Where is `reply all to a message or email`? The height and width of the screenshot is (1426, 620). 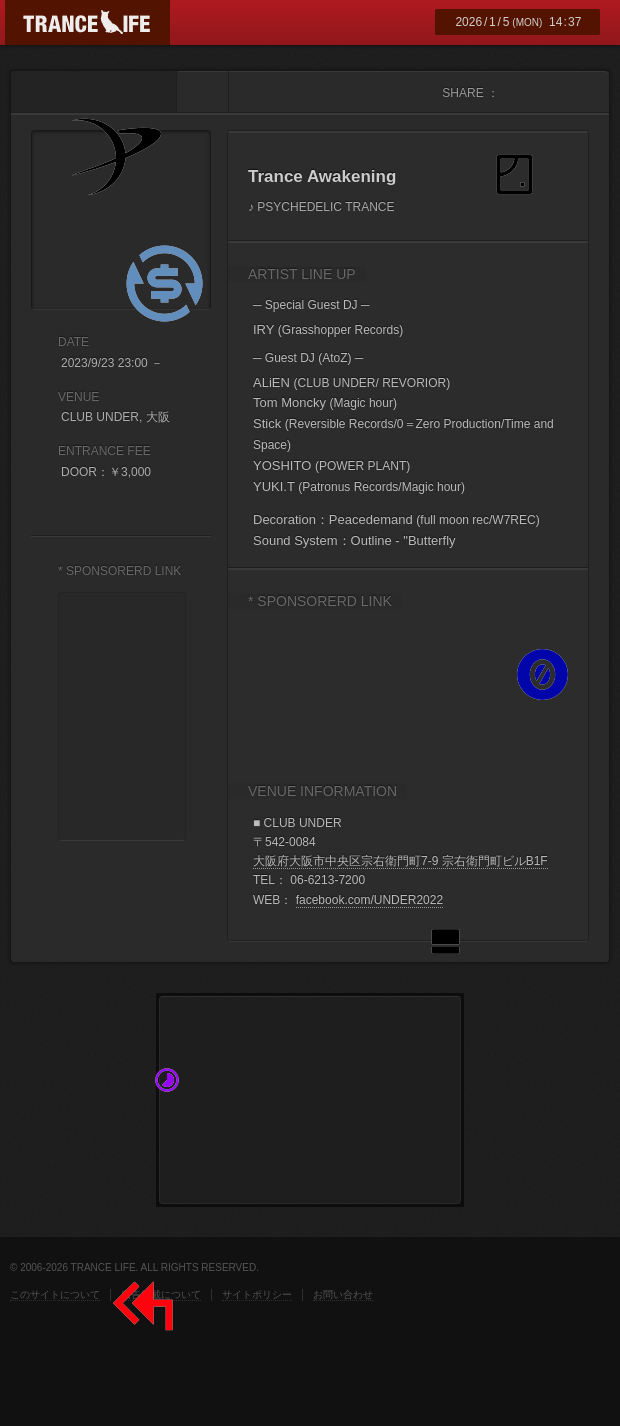
reply all to a message or email is located at coordinates (145, 1306).